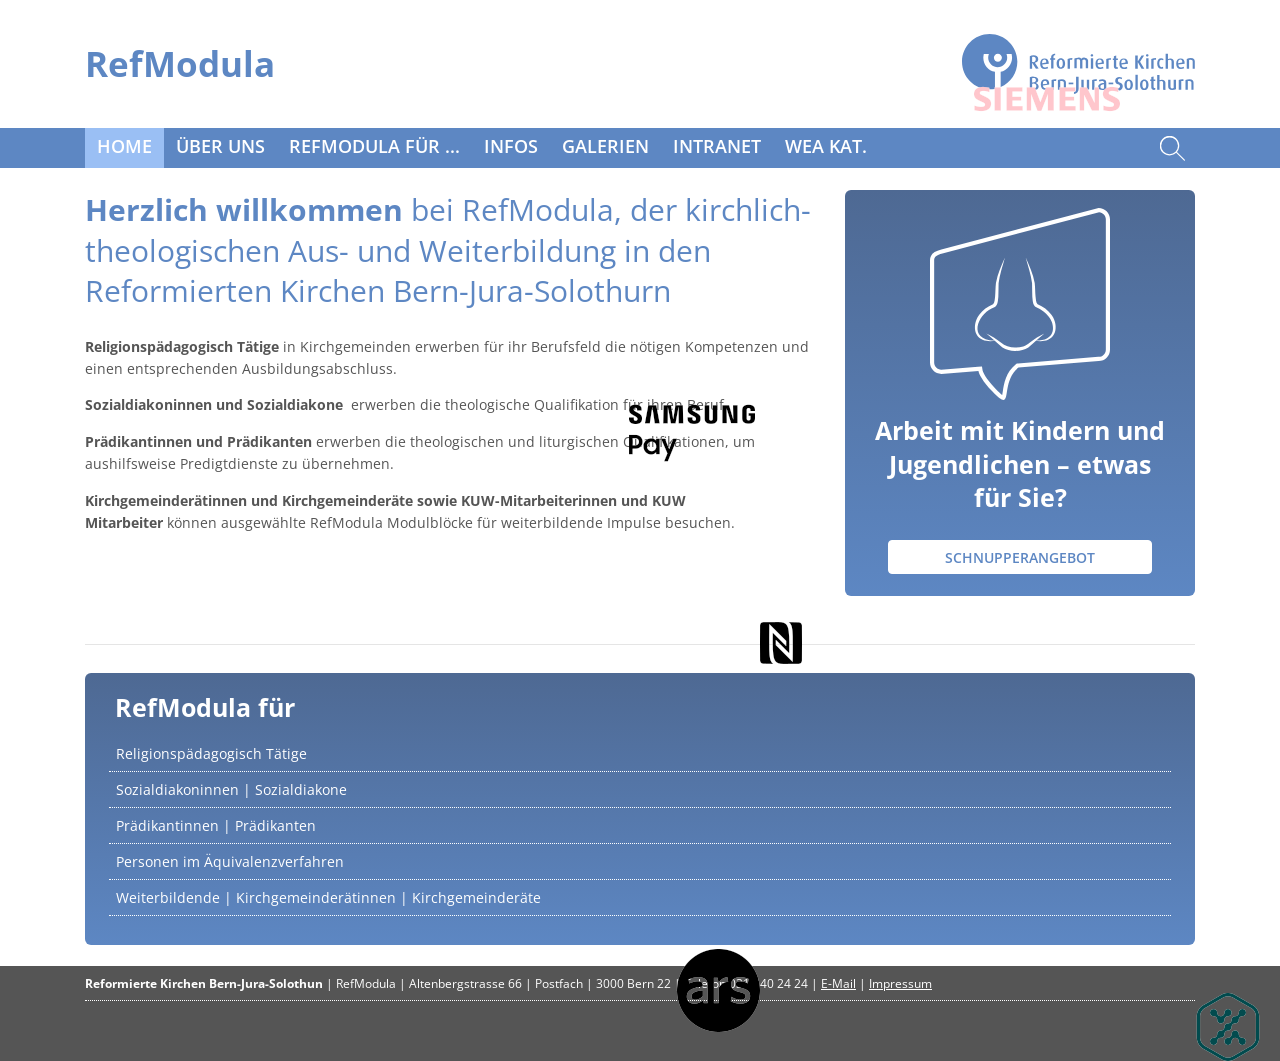 This screenshot has height=1061, width=1280. Describe the element at coordinates (718, 990) in the screenshot. I see `visit ars technica website` at that location.